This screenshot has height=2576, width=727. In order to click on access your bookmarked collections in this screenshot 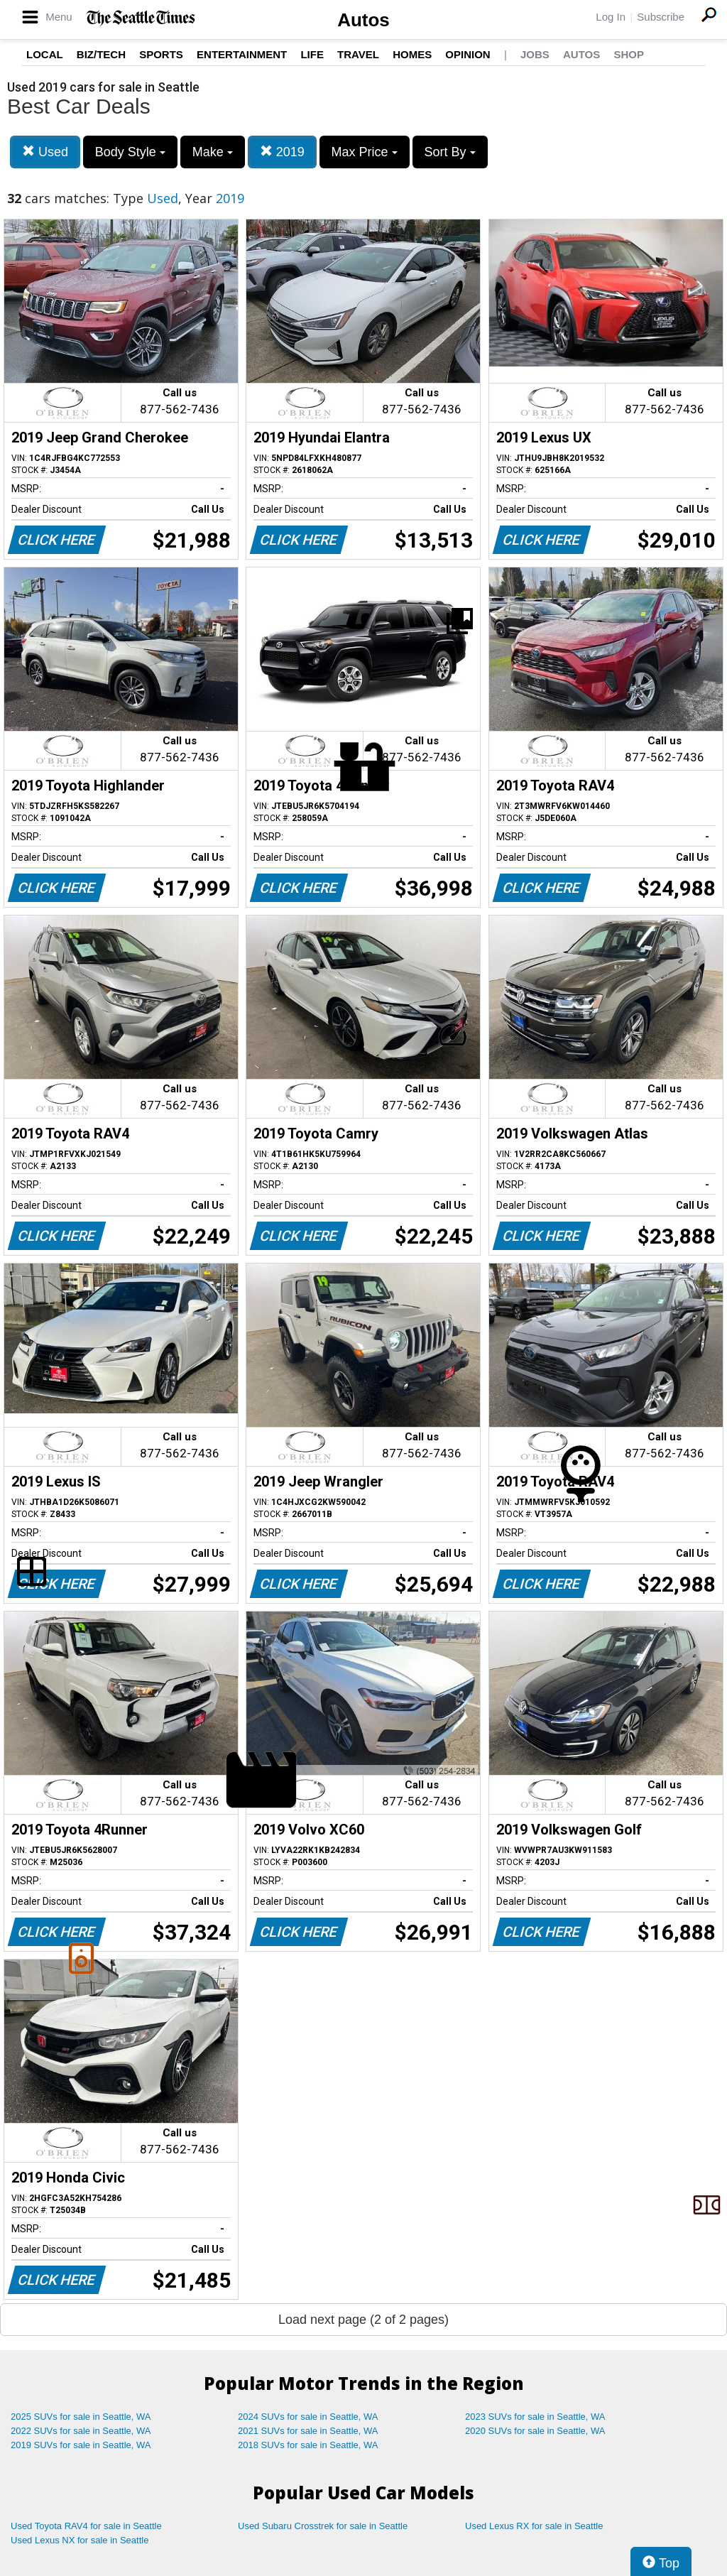, I will do `click(459, 621)`.